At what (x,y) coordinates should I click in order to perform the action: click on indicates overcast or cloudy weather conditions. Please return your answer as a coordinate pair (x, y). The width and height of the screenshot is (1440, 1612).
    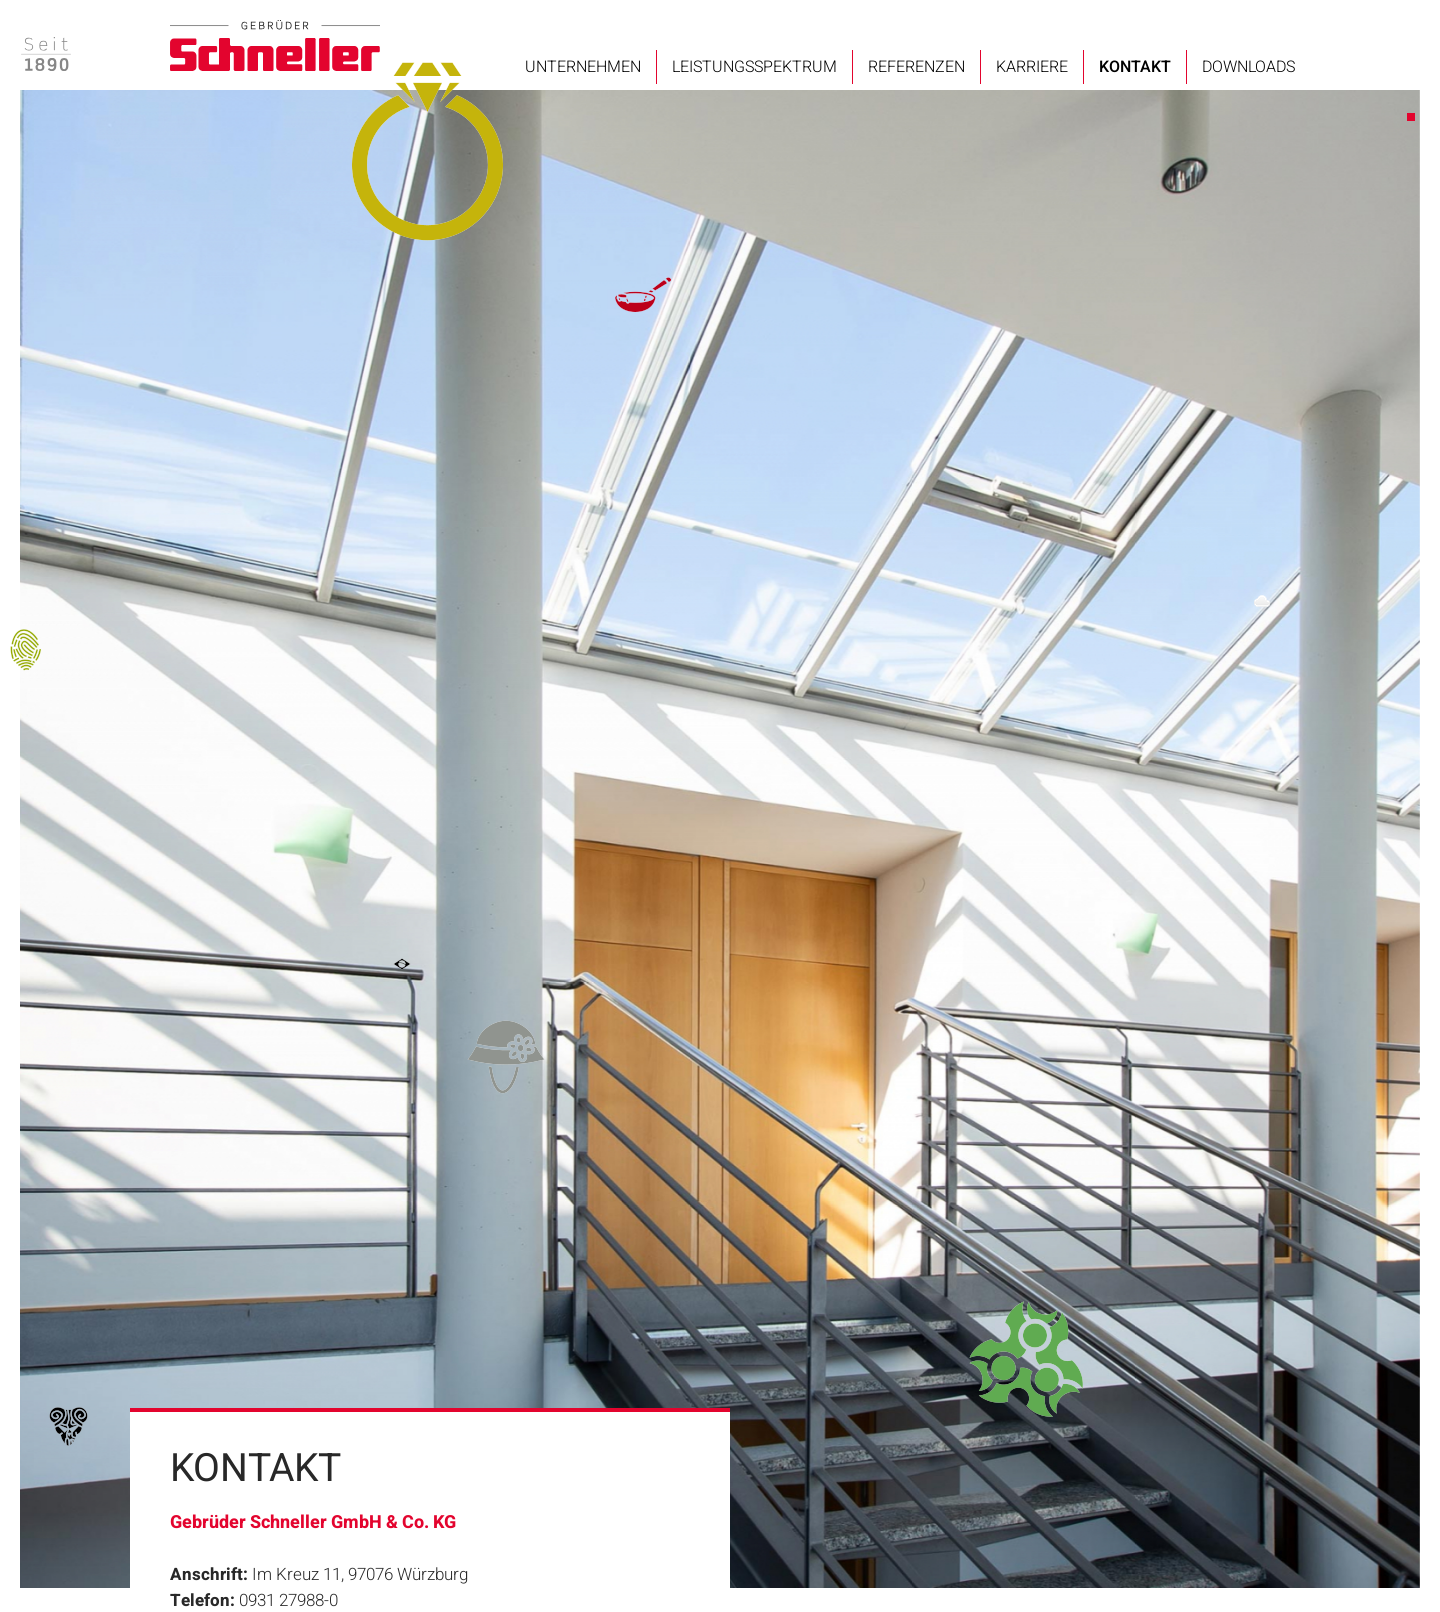
    Looking at the image, I should click on (1262, 601).